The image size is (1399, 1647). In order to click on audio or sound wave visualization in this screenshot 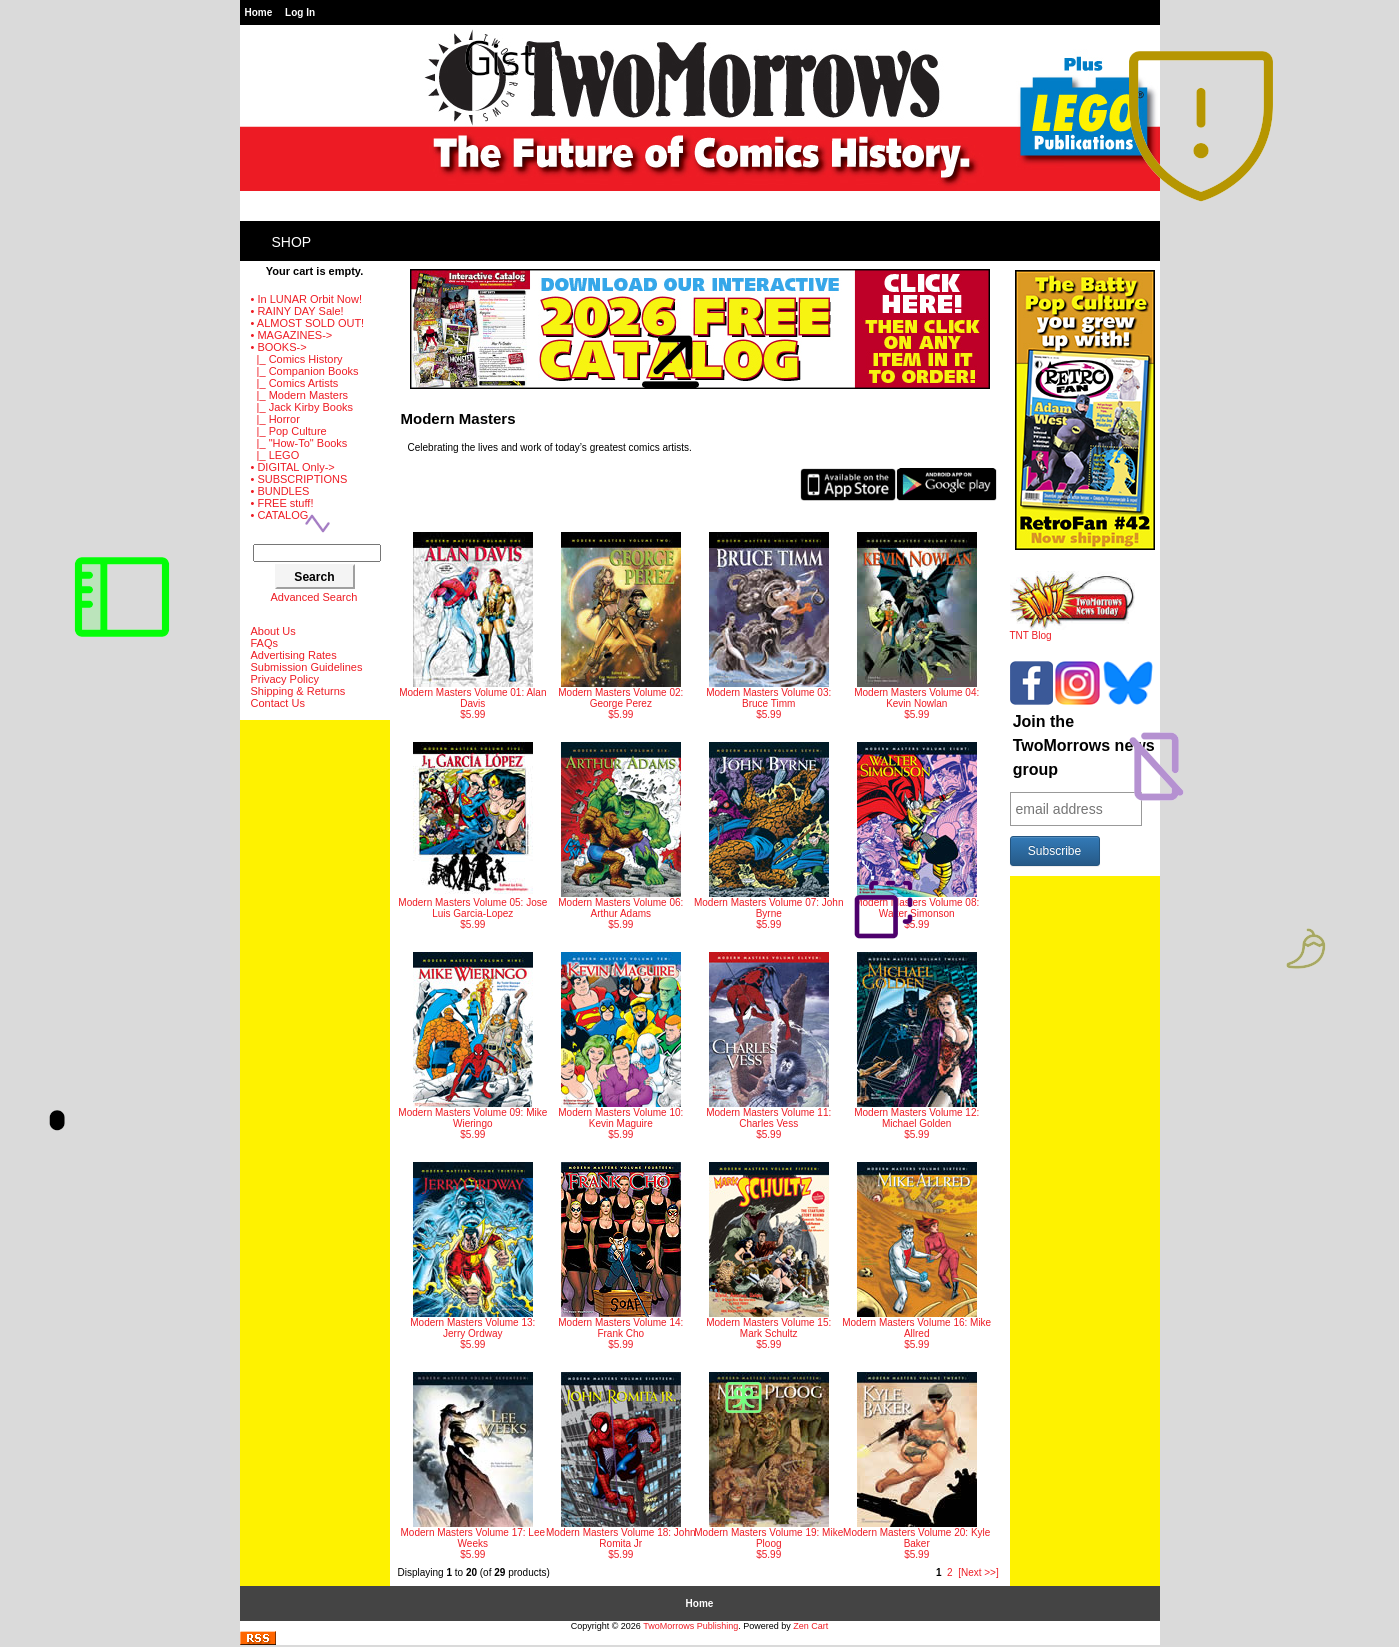, I will do `click(317, 523)`.